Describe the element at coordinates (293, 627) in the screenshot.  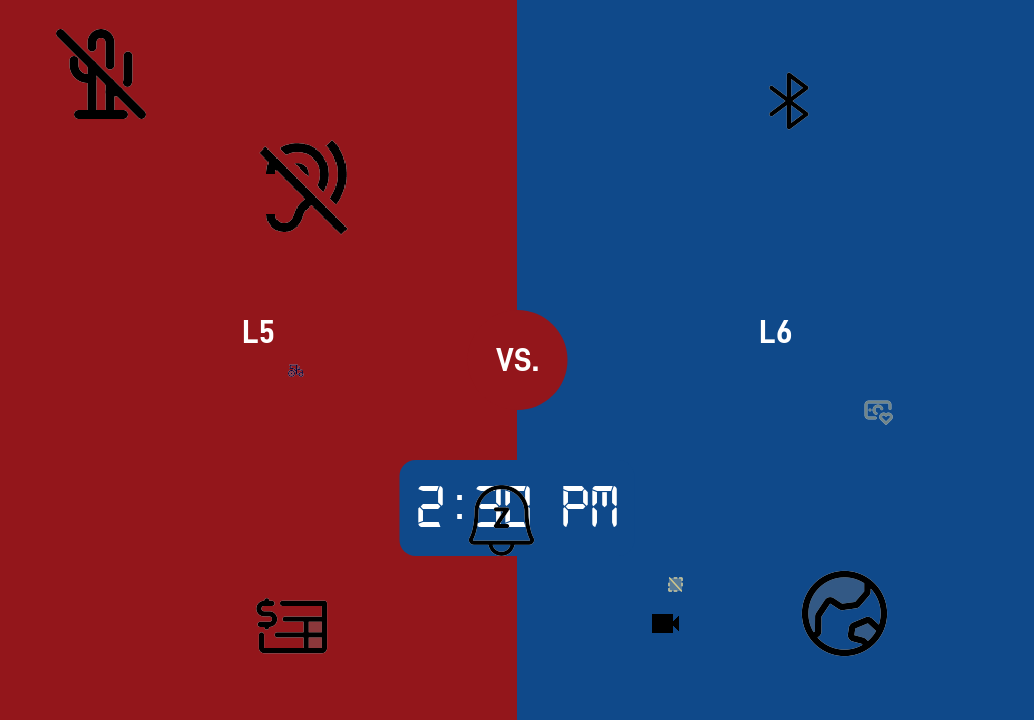
I see `view or manage invoices` at that location.